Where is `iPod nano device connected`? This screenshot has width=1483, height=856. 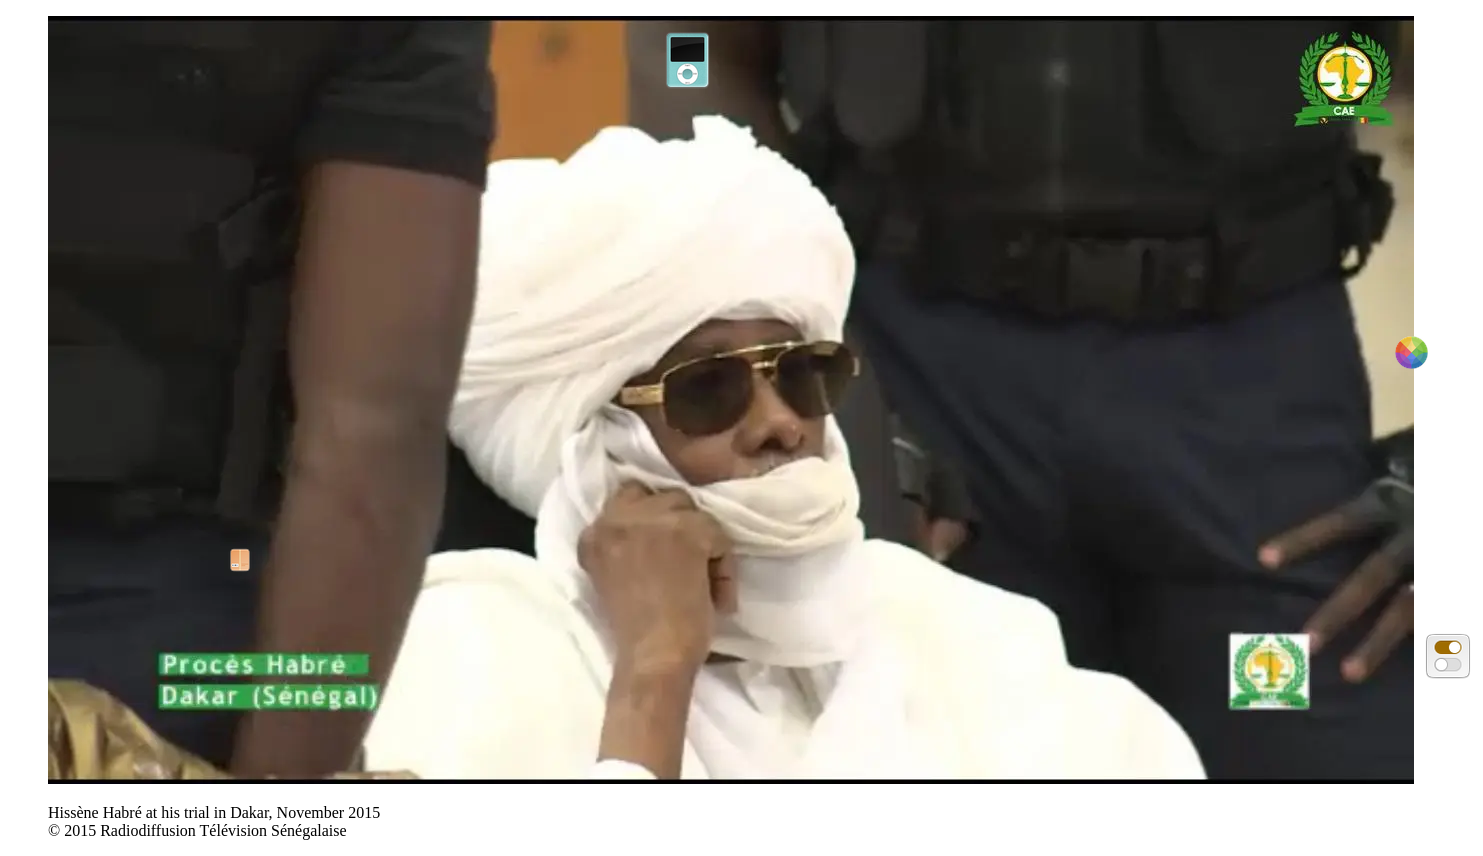 iPod nano device connected is located at coordinates (687, 47).